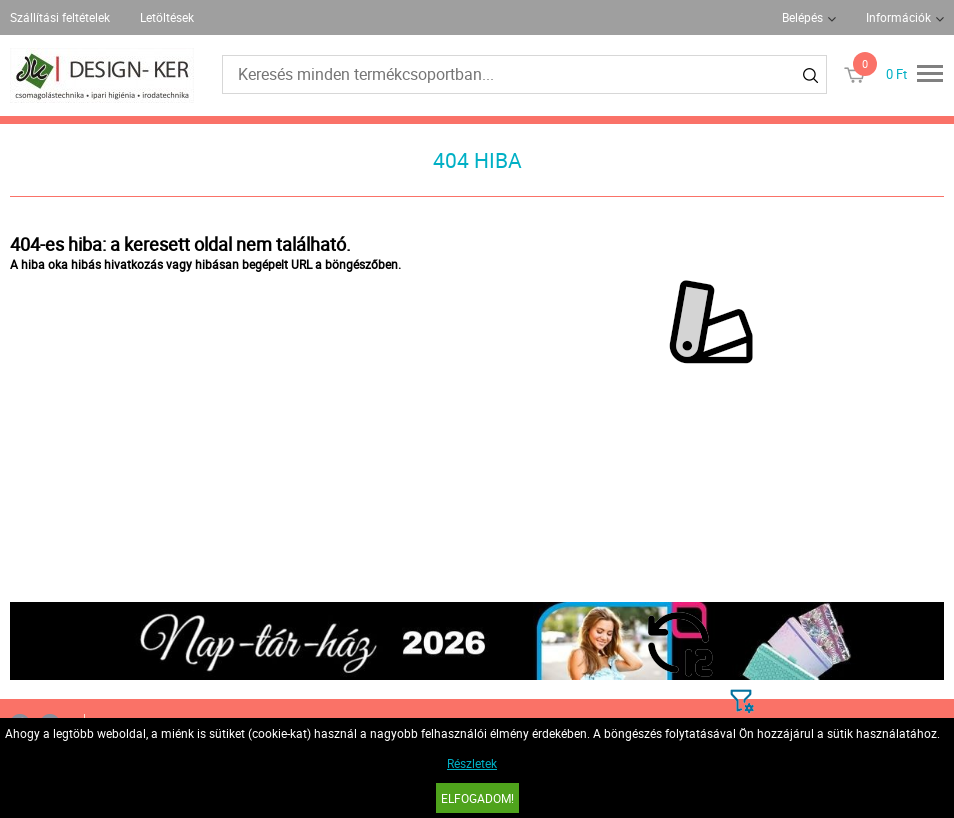  What do you see at coordinates (678, 642) in the screenshot?
I see `switch to 12-hour time format` at bounding box center [678, 642].